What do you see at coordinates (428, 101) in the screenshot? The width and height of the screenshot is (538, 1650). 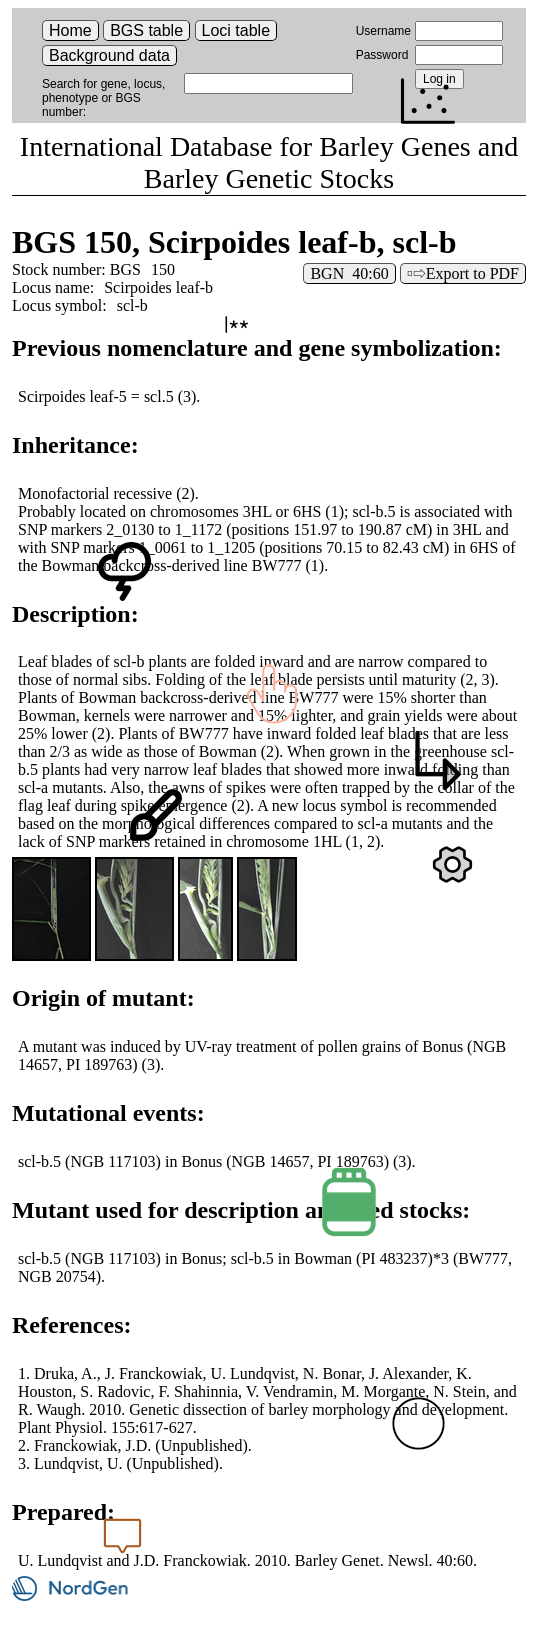 I see `view scatter plot data` at bounding box center [428, 101].